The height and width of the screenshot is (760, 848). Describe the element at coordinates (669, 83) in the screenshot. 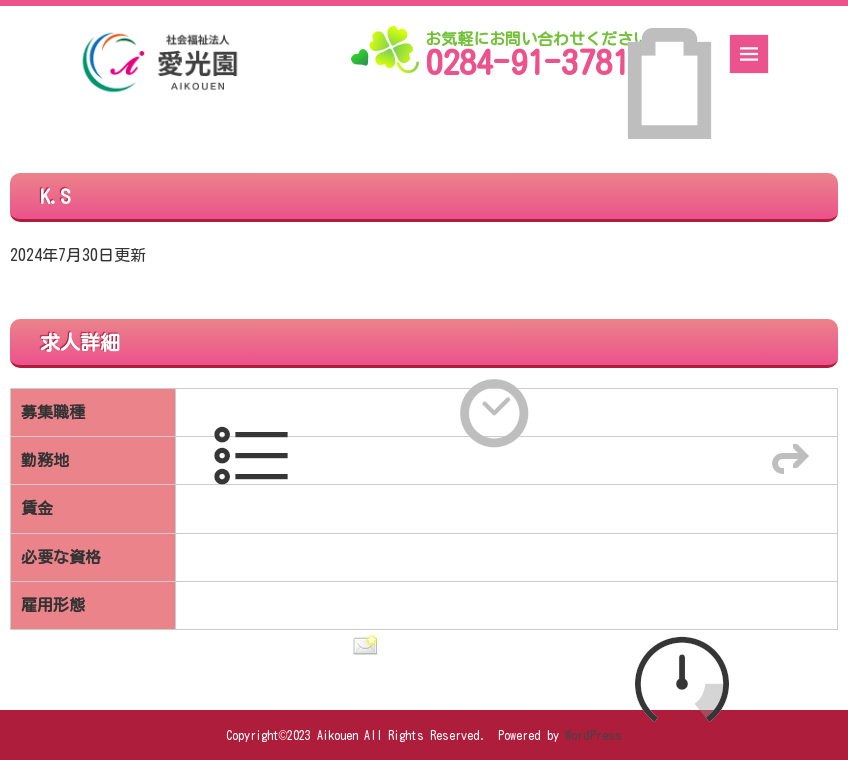

I see `indicates battery is empty or critically low` at that location.